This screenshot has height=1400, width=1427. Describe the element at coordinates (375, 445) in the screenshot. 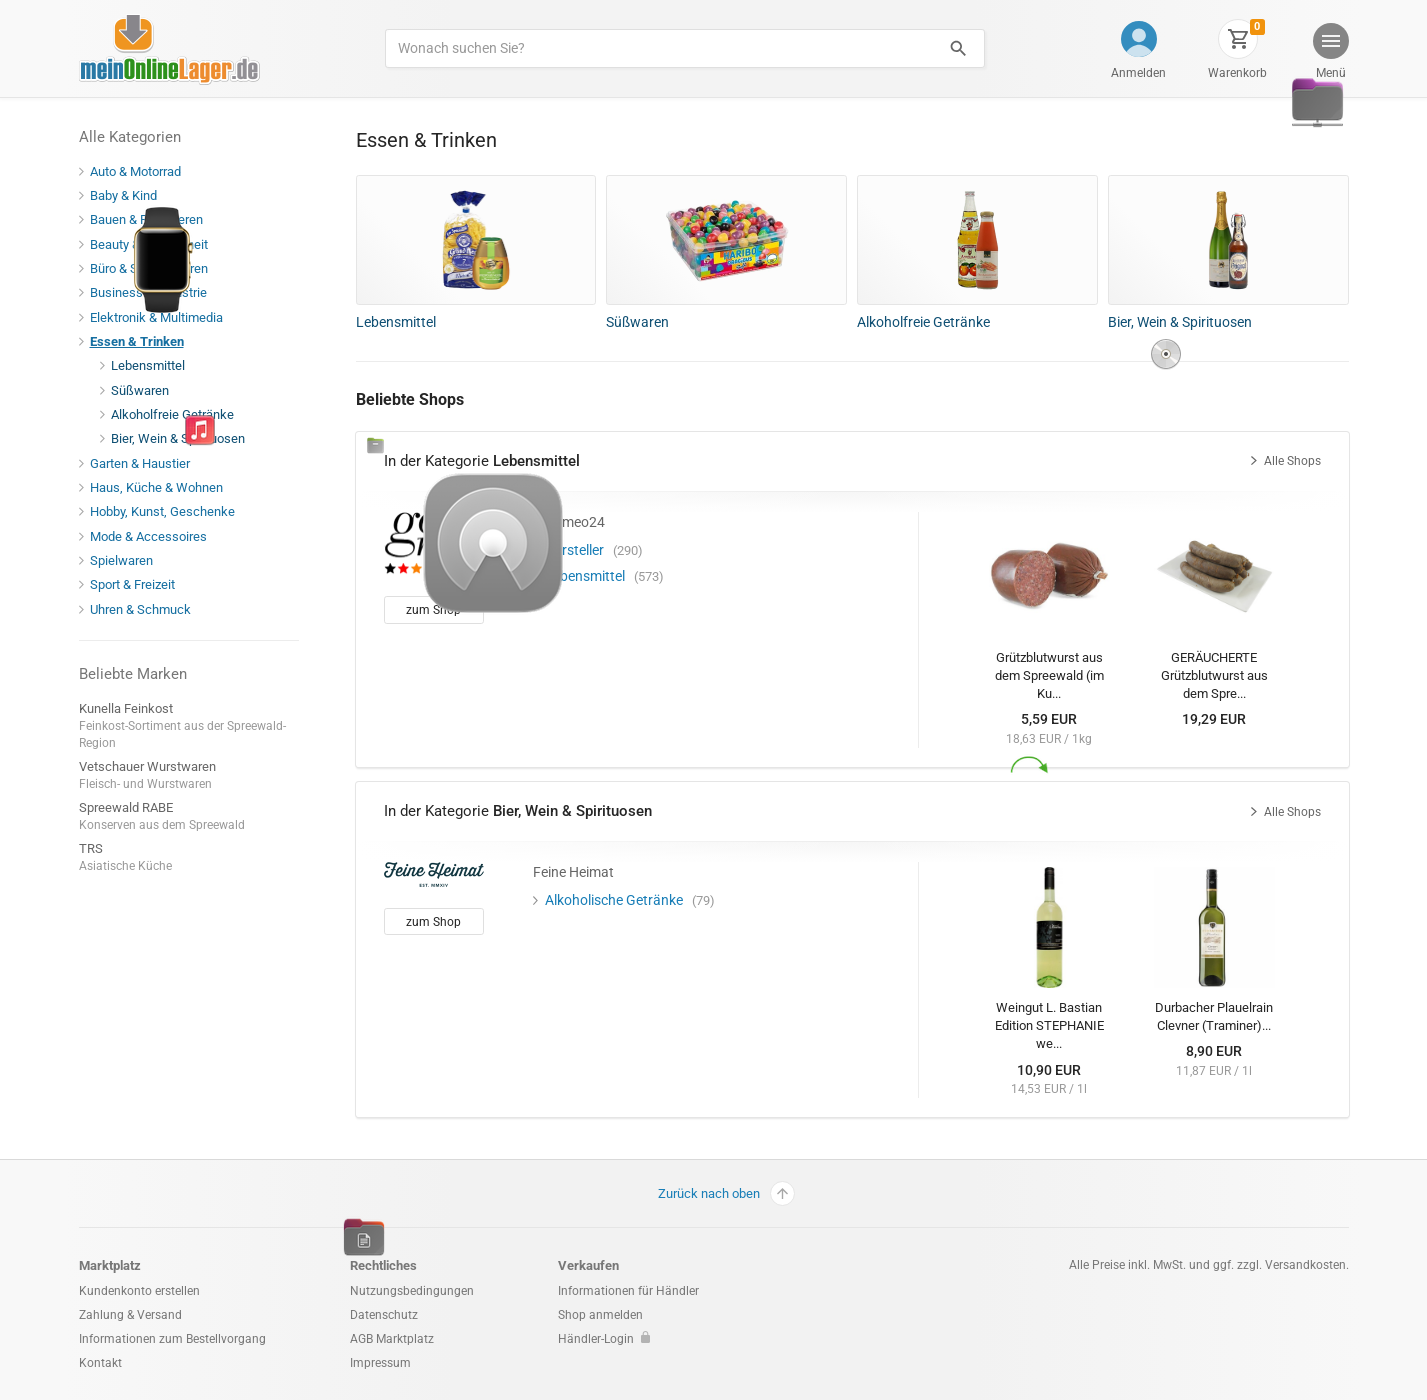

I see `open the file manager` at that location.